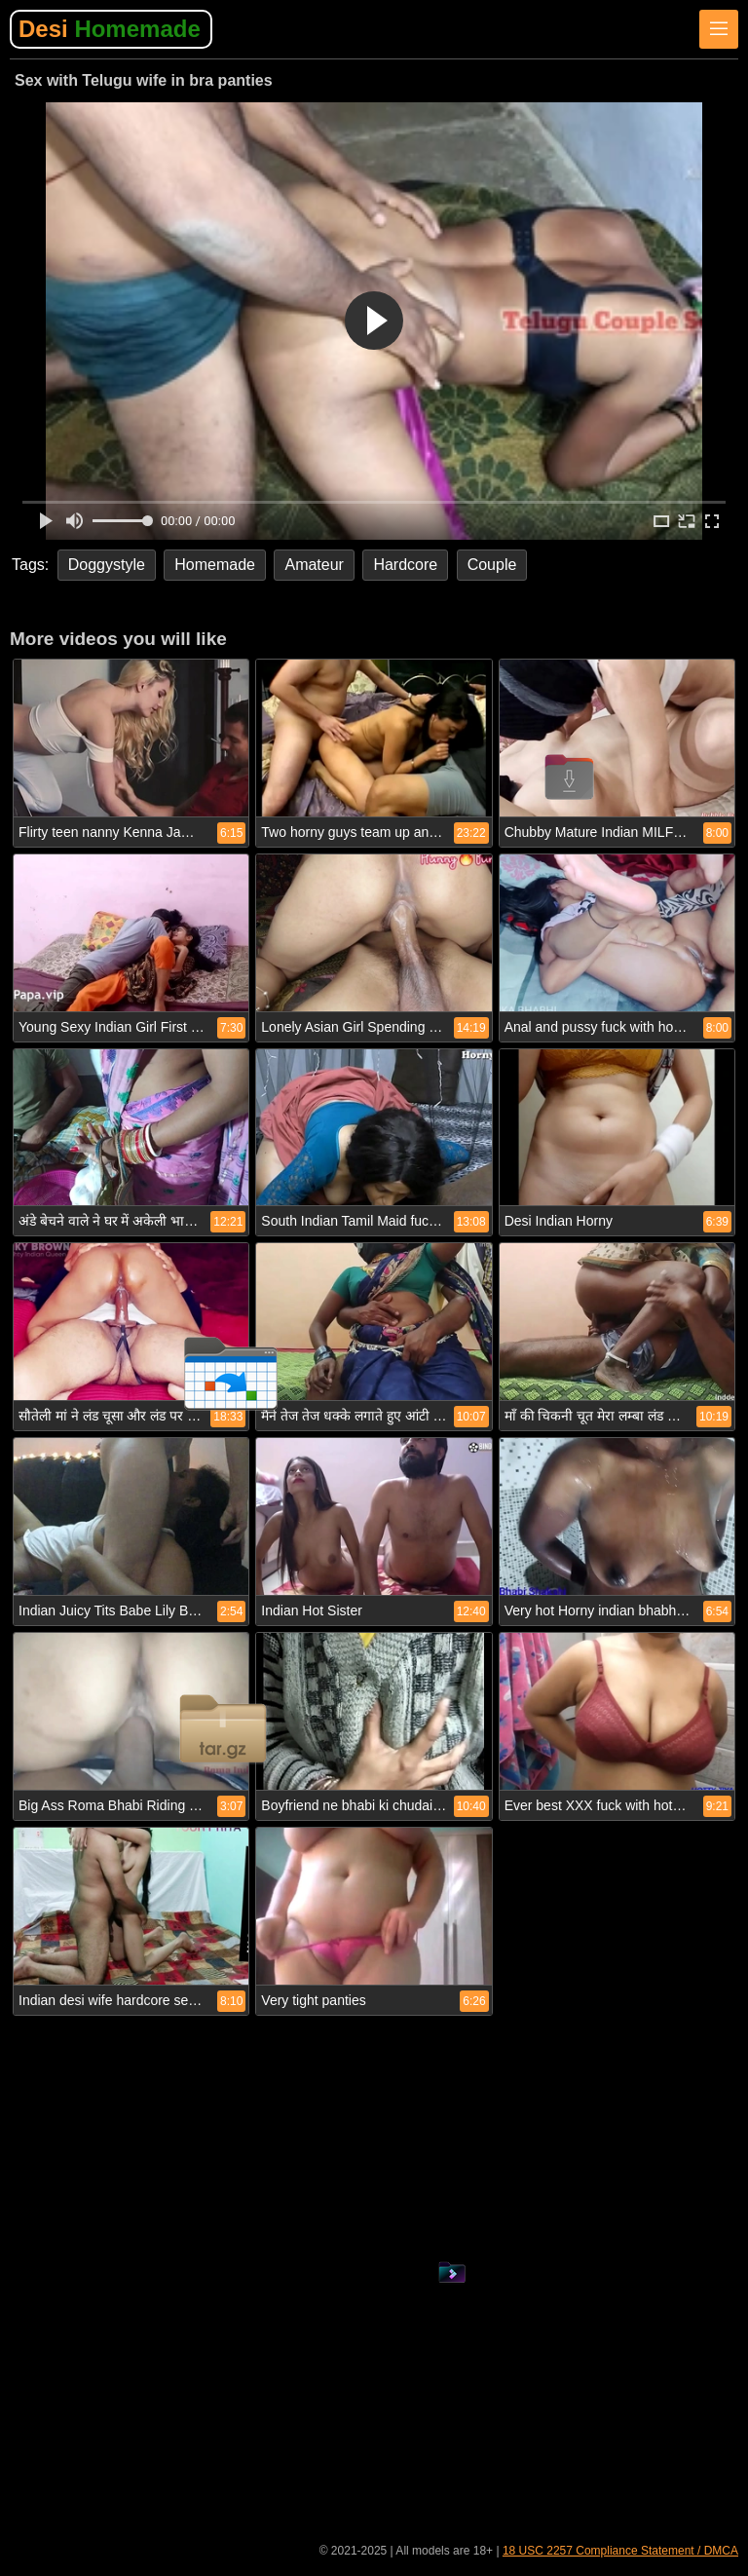 Image resolution: width=748 pixels, height=2576 pixels. I want to click on folder containing tar.gz compressed archive files, so click(222, 1730).